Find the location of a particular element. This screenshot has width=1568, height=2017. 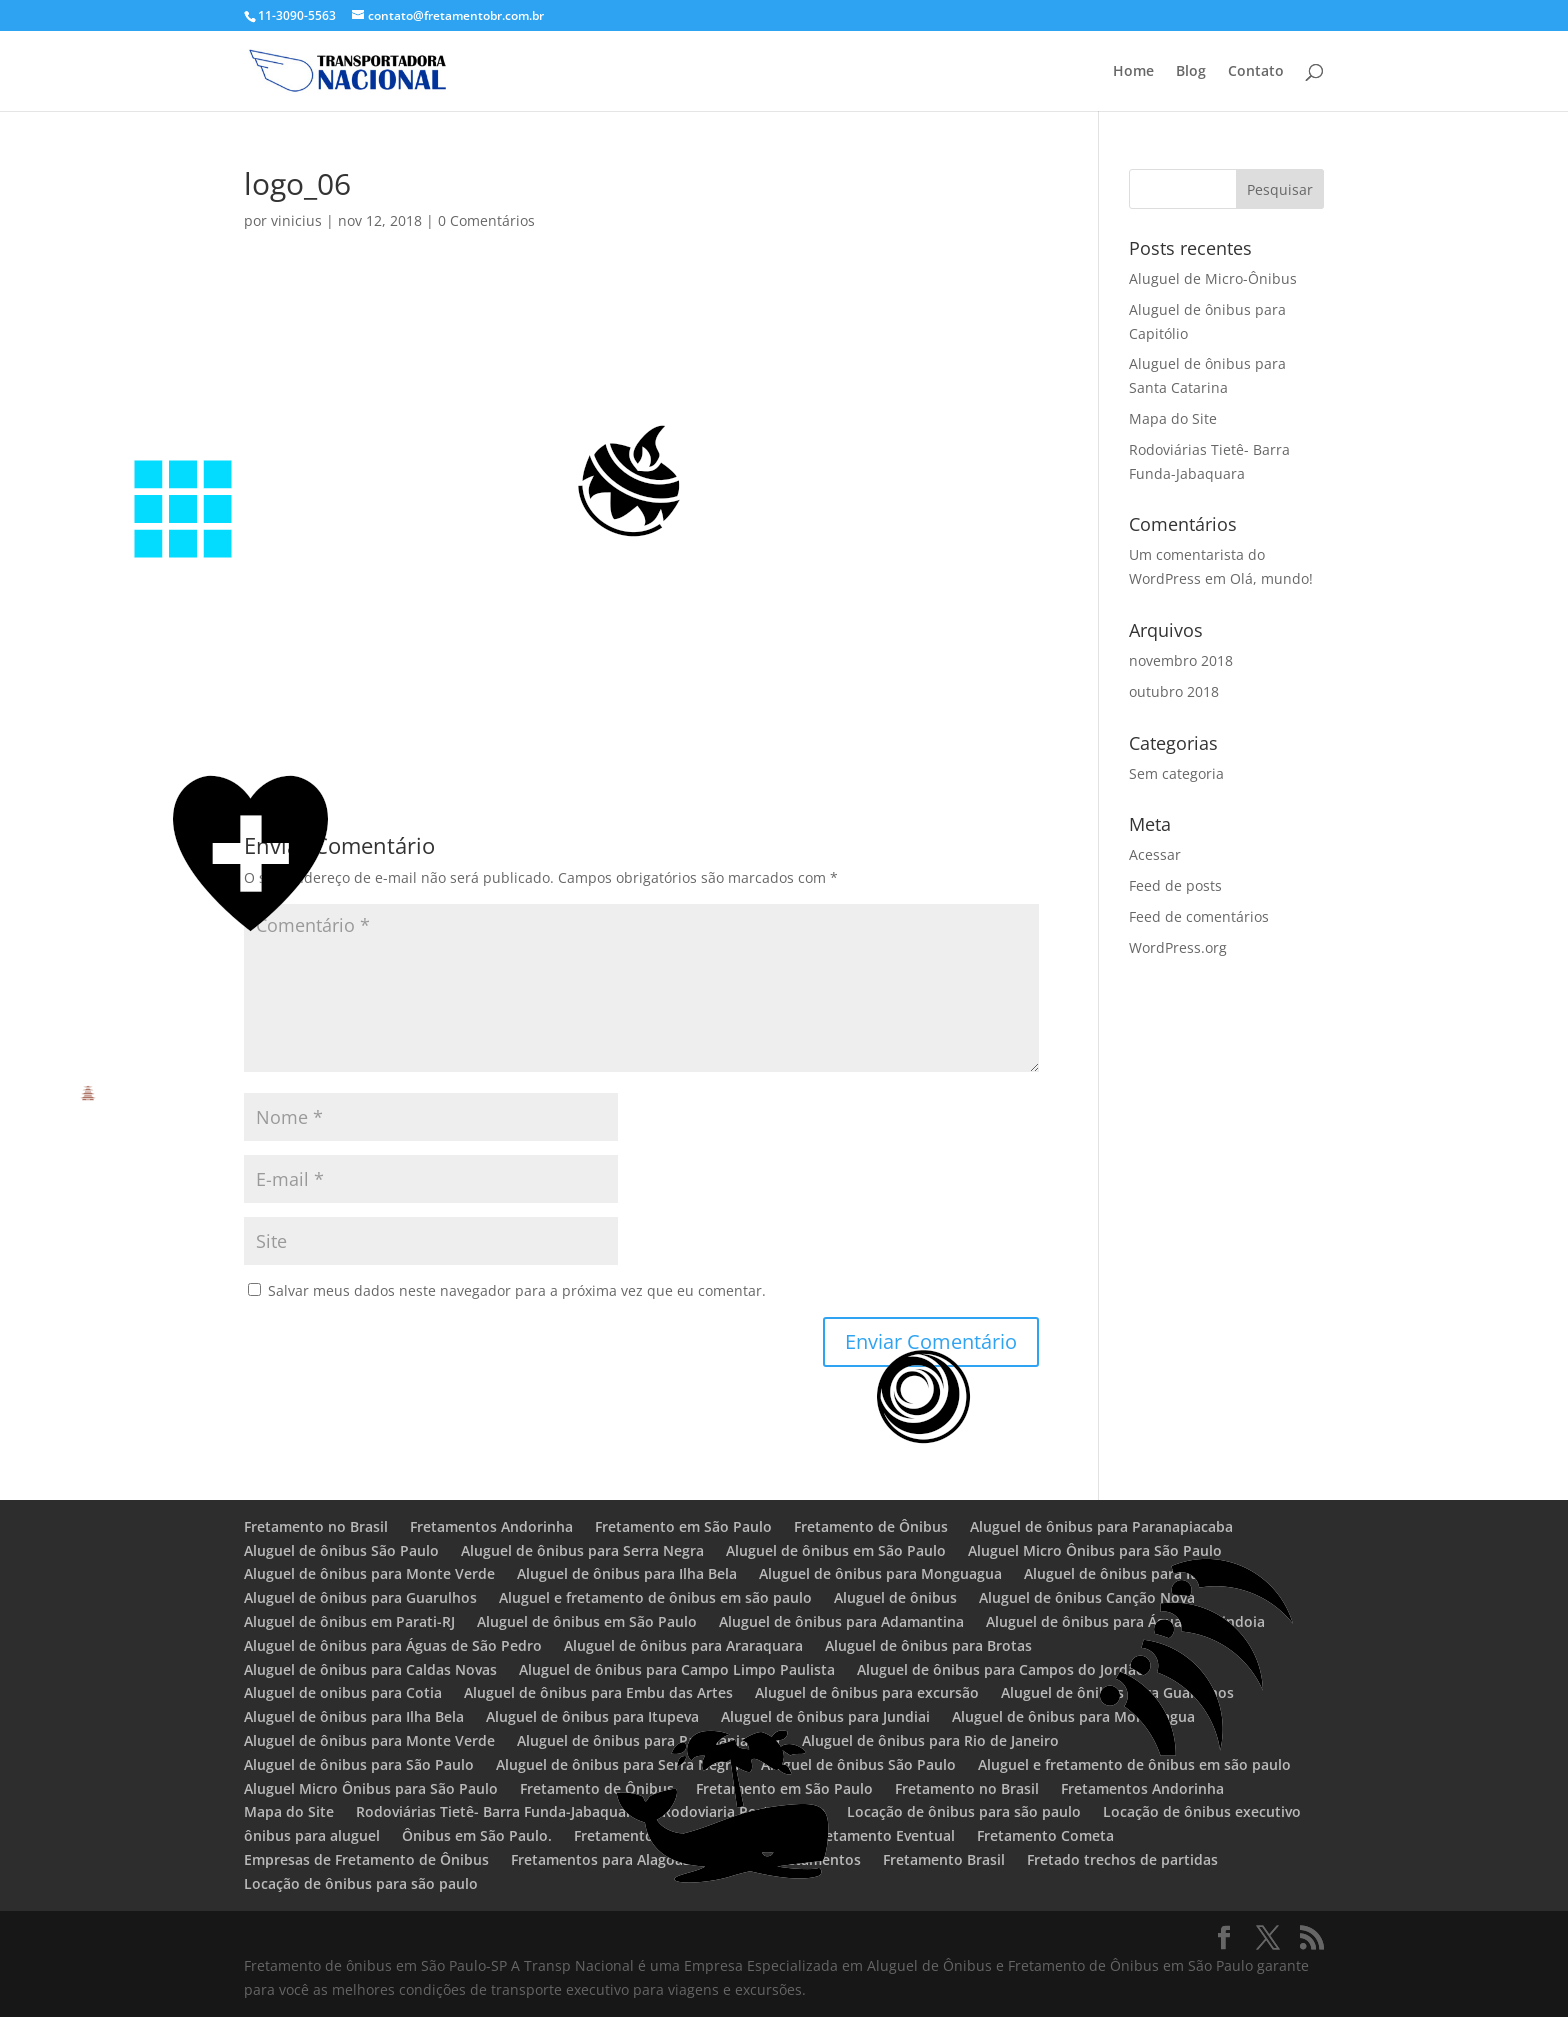

indicates loading or processing state is located at coordinates (924, 1396).